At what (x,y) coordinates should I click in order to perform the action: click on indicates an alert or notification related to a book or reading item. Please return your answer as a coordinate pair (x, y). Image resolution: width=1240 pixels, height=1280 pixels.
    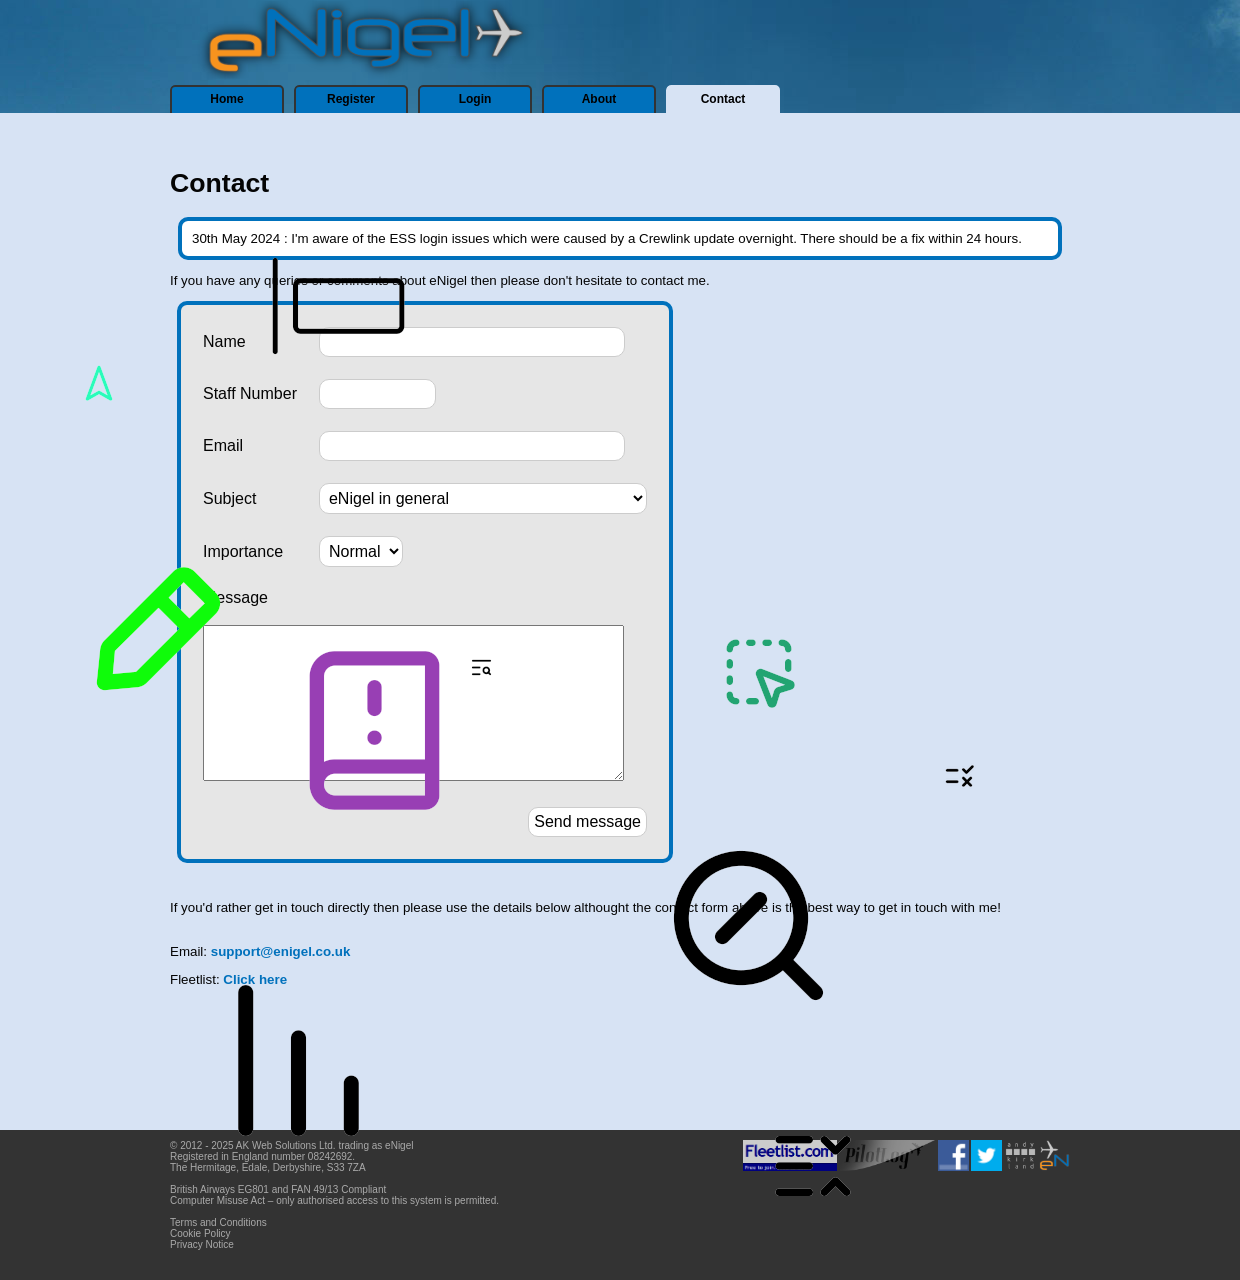
    Looking at the image, I should click on (374, 730).